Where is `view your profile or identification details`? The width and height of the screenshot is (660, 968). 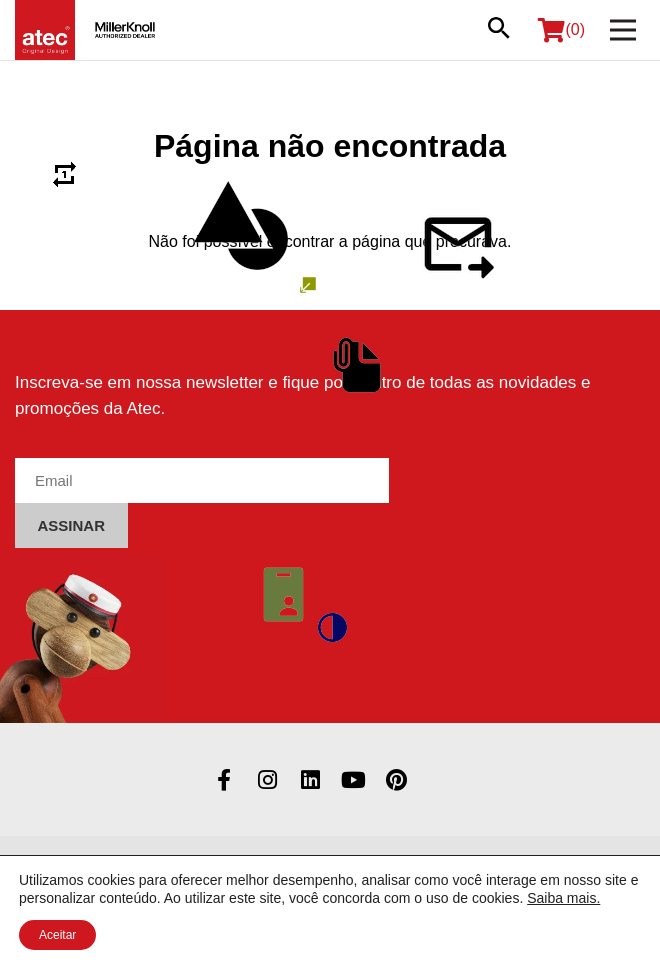
view your profile or identification details is located at coordinates (283, 594).